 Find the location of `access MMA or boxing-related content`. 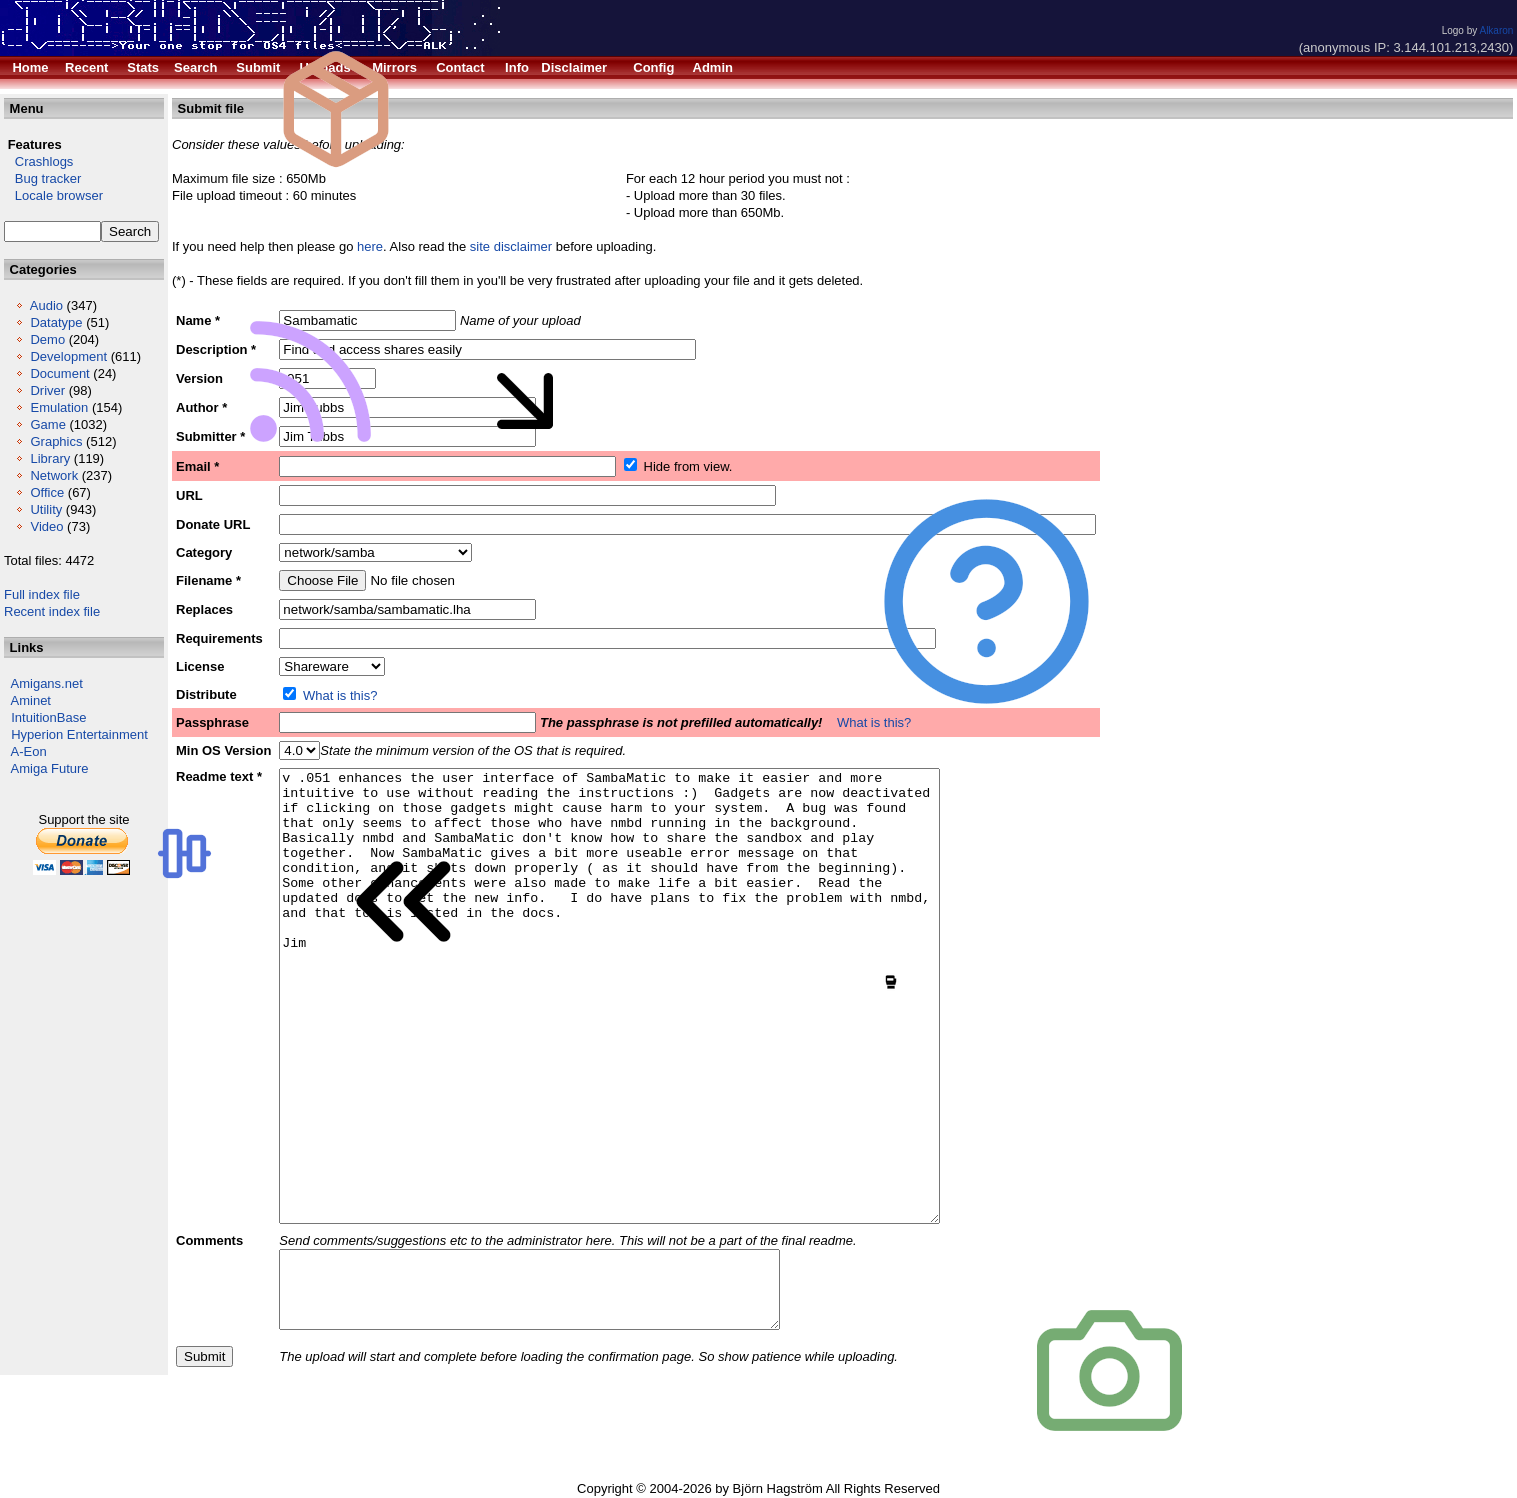

access MMA or boxing-related content is located at coordinates (891, 982).